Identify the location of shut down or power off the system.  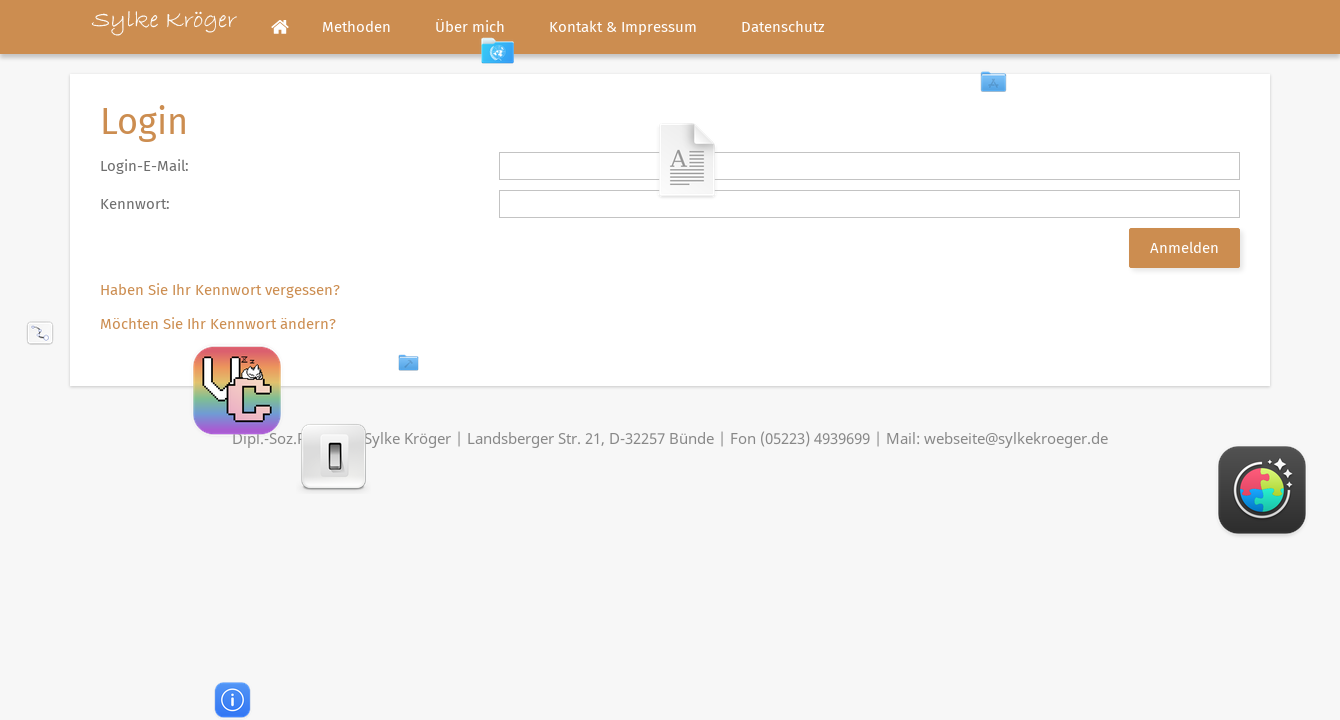
(333, 456).